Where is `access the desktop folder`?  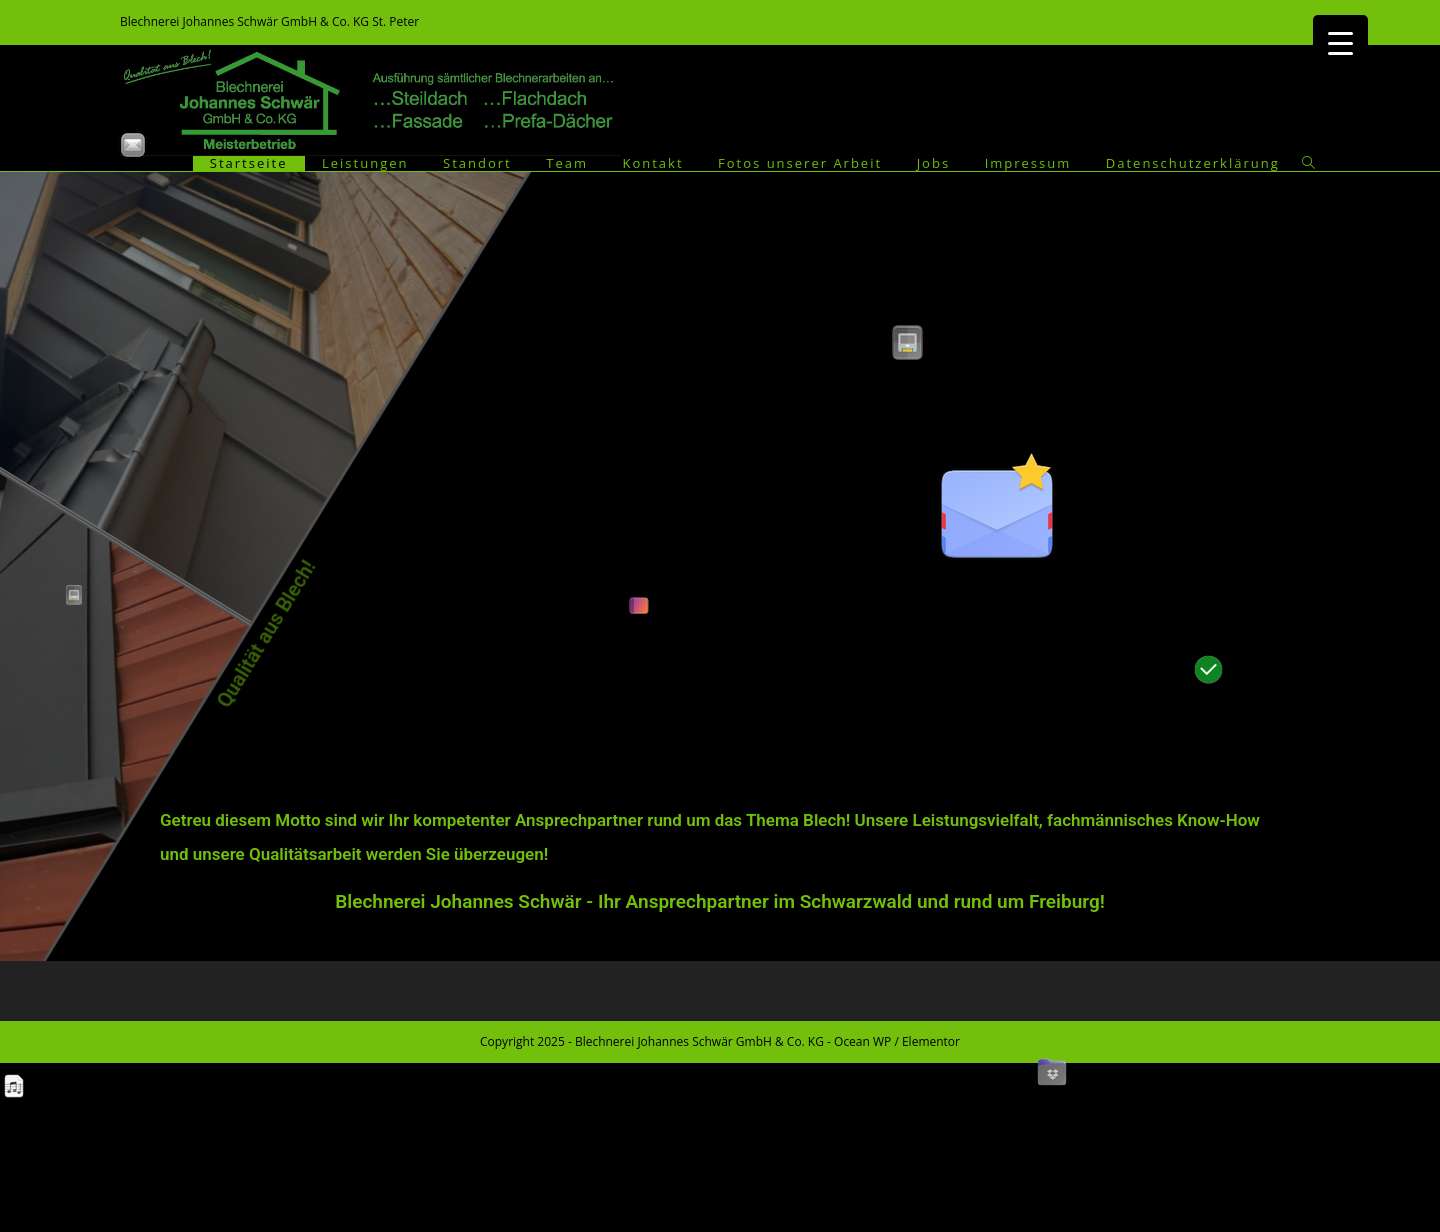
access the desktop folder is located at coordinates (639, 605).